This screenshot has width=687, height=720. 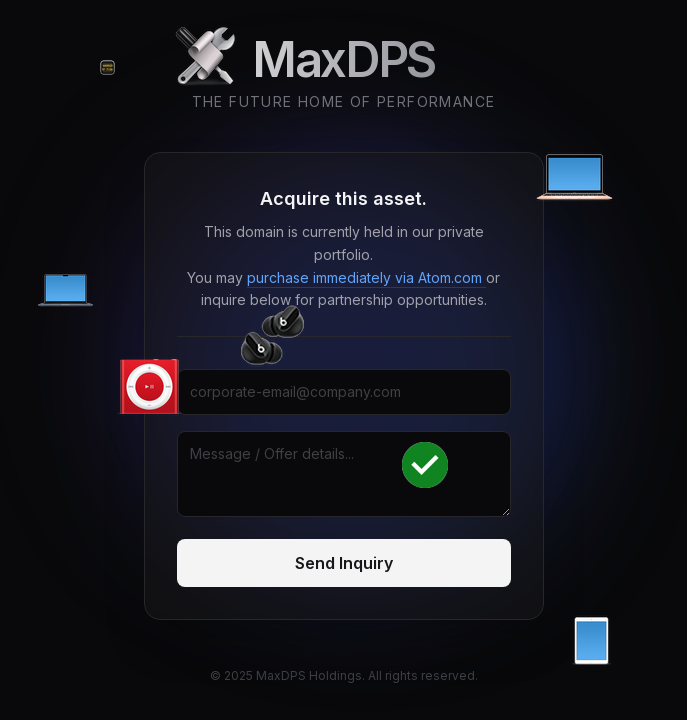 What do you see at coordinates (205, 56) in the screenshot?
I see `open applescript utility for automation settings` at bounding box center [205, 56].